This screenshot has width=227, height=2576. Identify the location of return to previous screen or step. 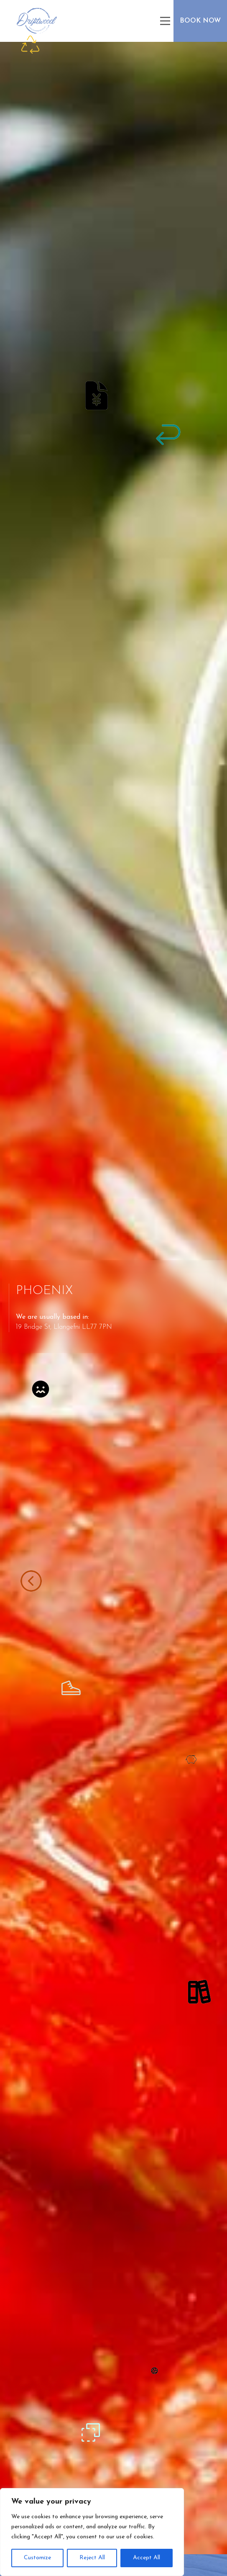
(168, 434).